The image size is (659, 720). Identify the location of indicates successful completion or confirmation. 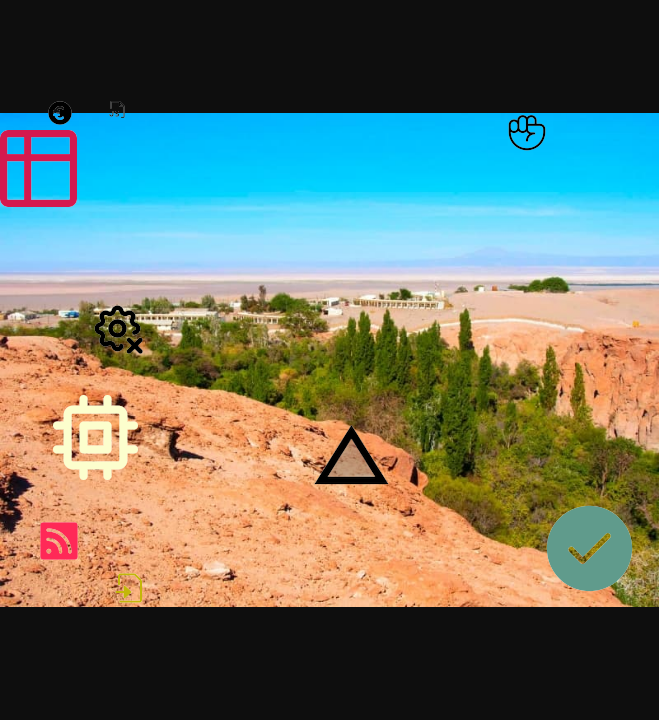
(589, 548).